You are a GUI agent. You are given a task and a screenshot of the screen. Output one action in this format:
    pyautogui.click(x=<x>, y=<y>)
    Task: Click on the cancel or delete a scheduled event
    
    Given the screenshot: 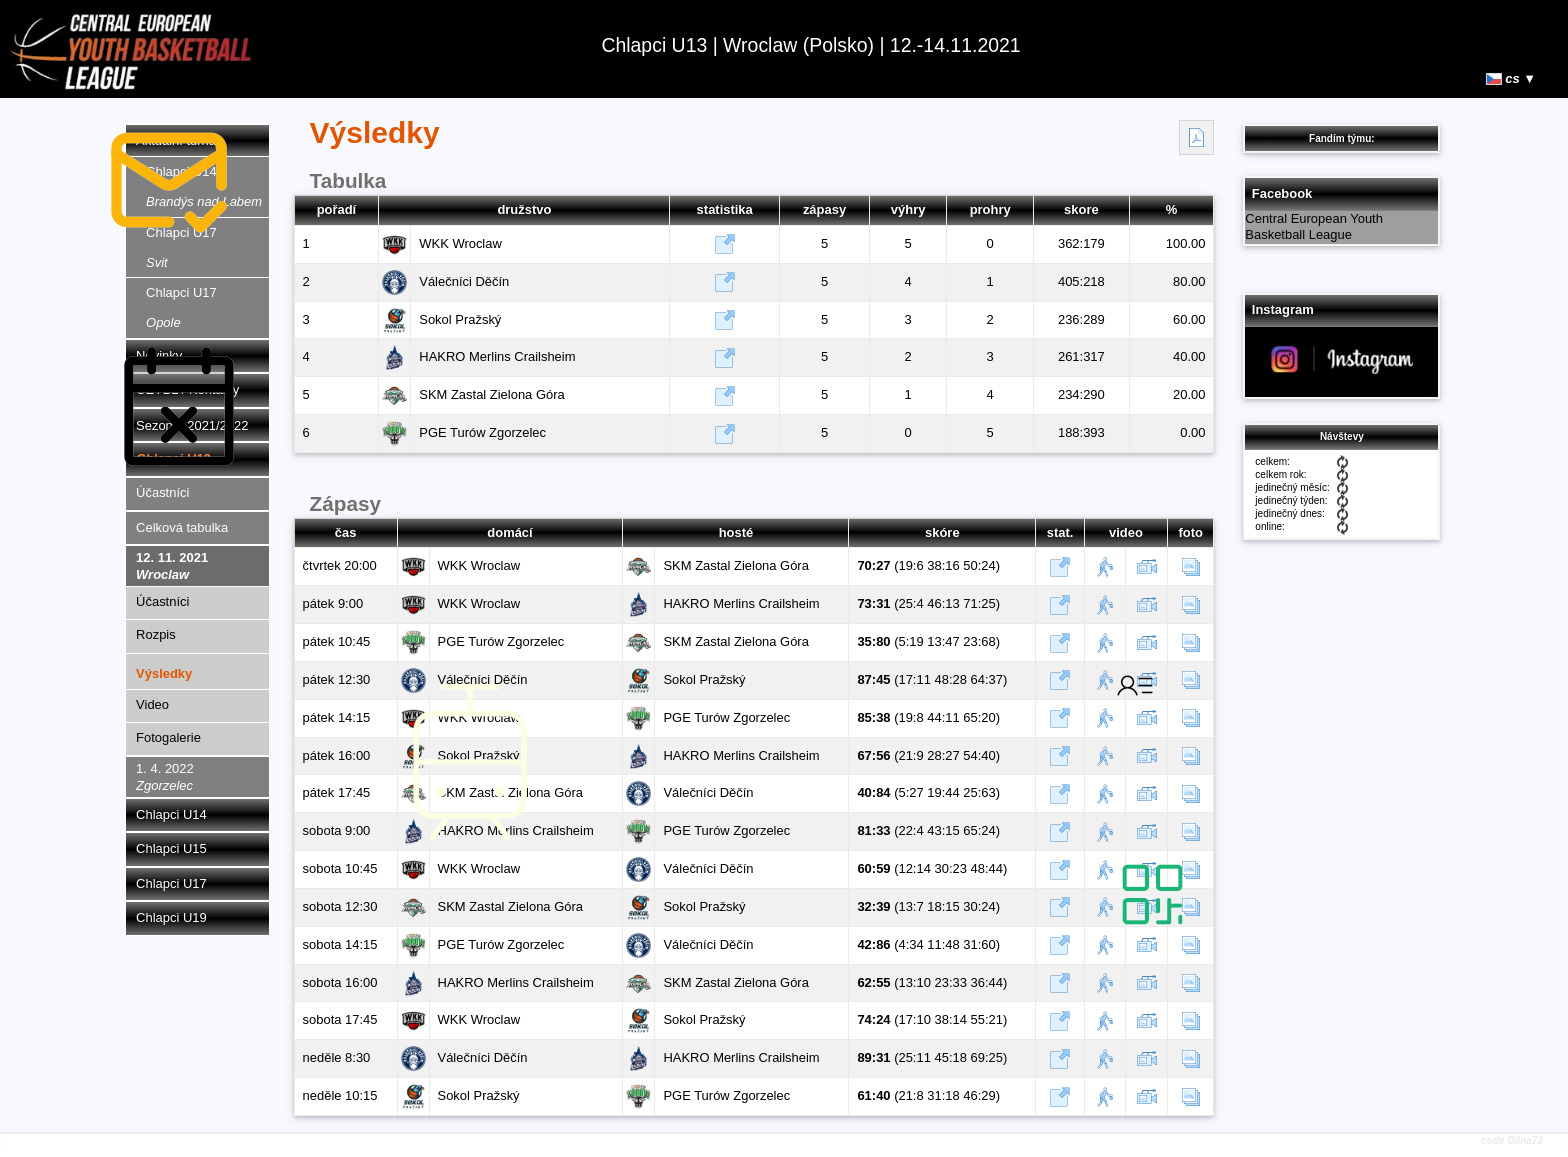 What is the action you would take?
    pyautogui.click(x=179, y=411)
    